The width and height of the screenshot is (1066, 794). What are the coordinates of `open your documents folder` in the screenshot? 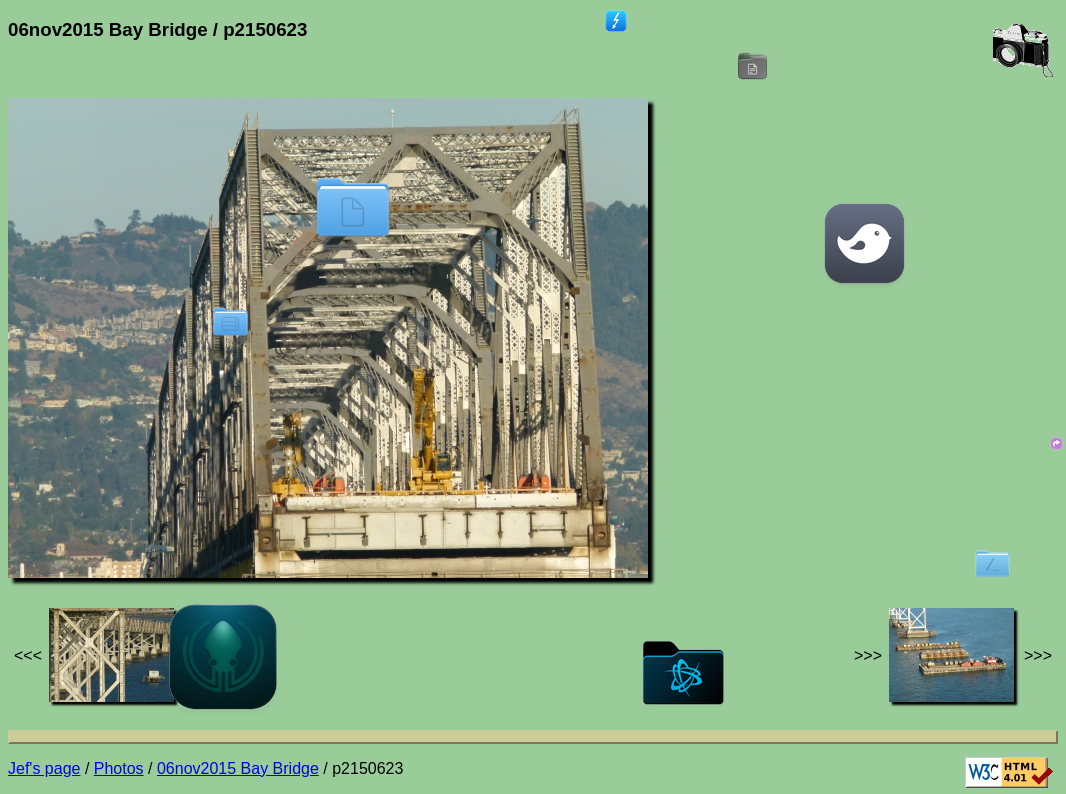 It's located at (353, 207).